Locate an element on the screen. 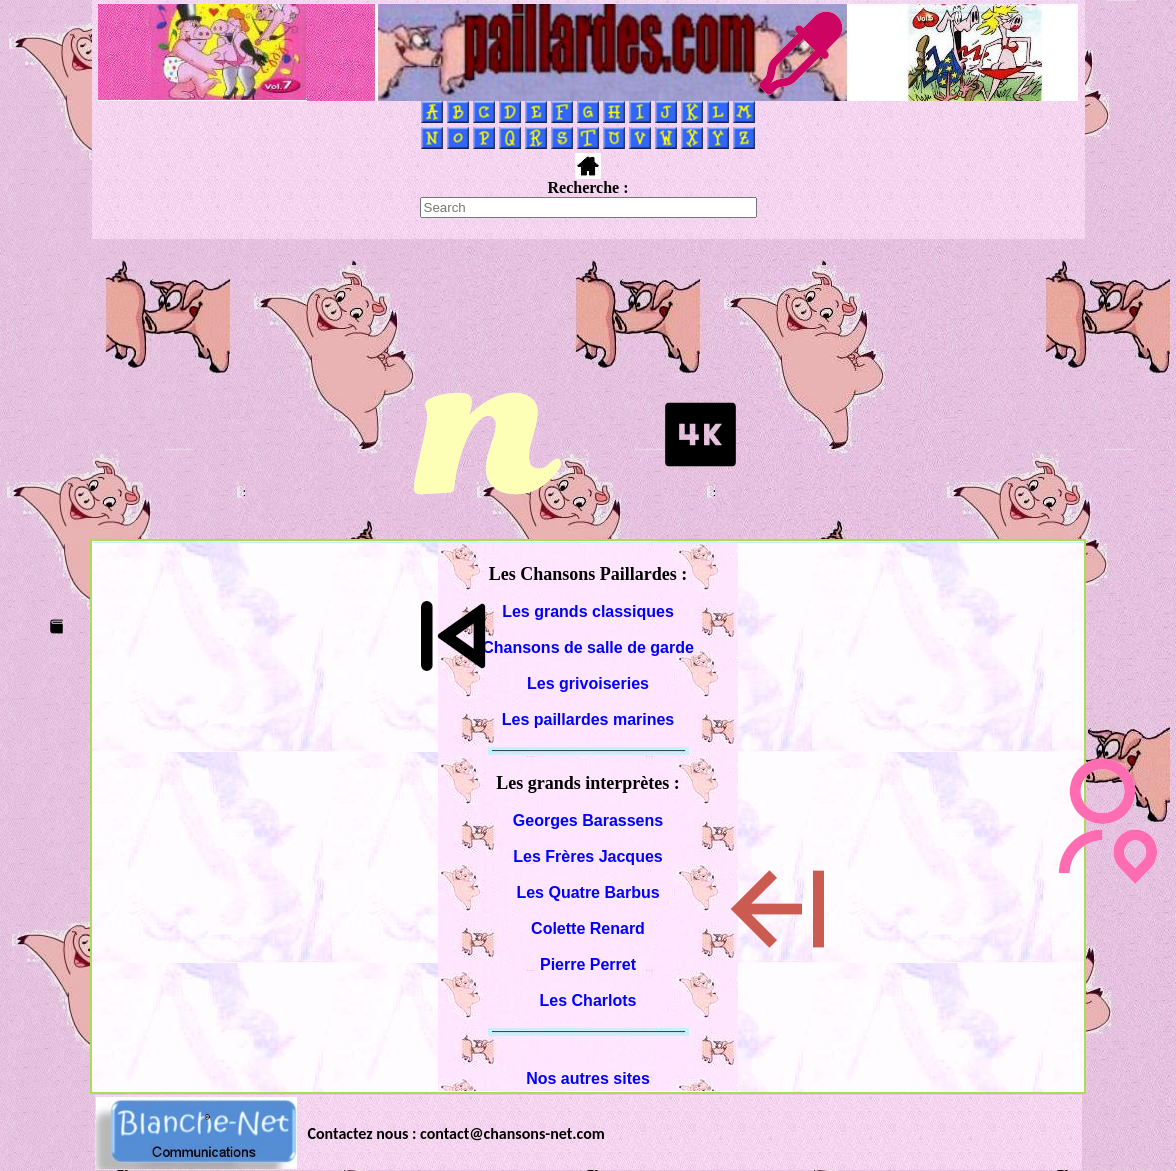 This screenshot has width=1176, height=1171. pick a color from the screen is located at coordinates (800, 53).